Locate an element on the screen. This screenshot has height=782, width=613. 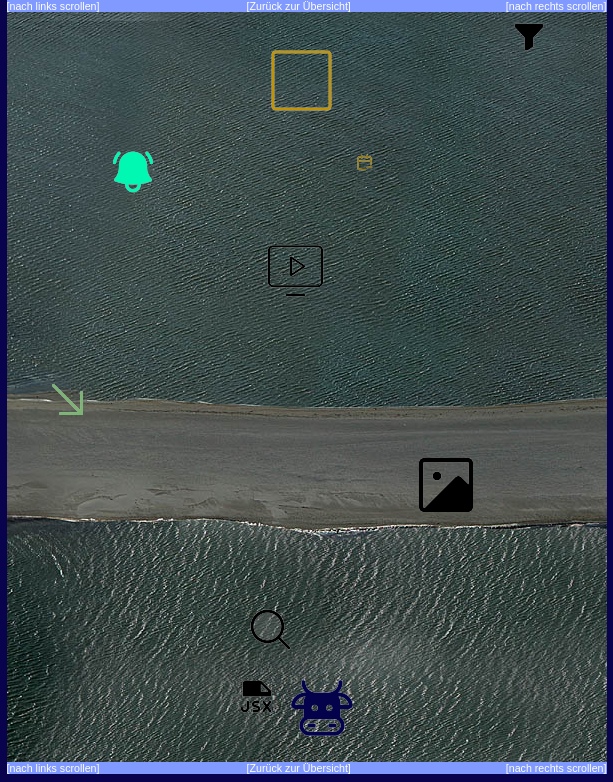
remove an event from your calendar is located at coordinates (364, 162).